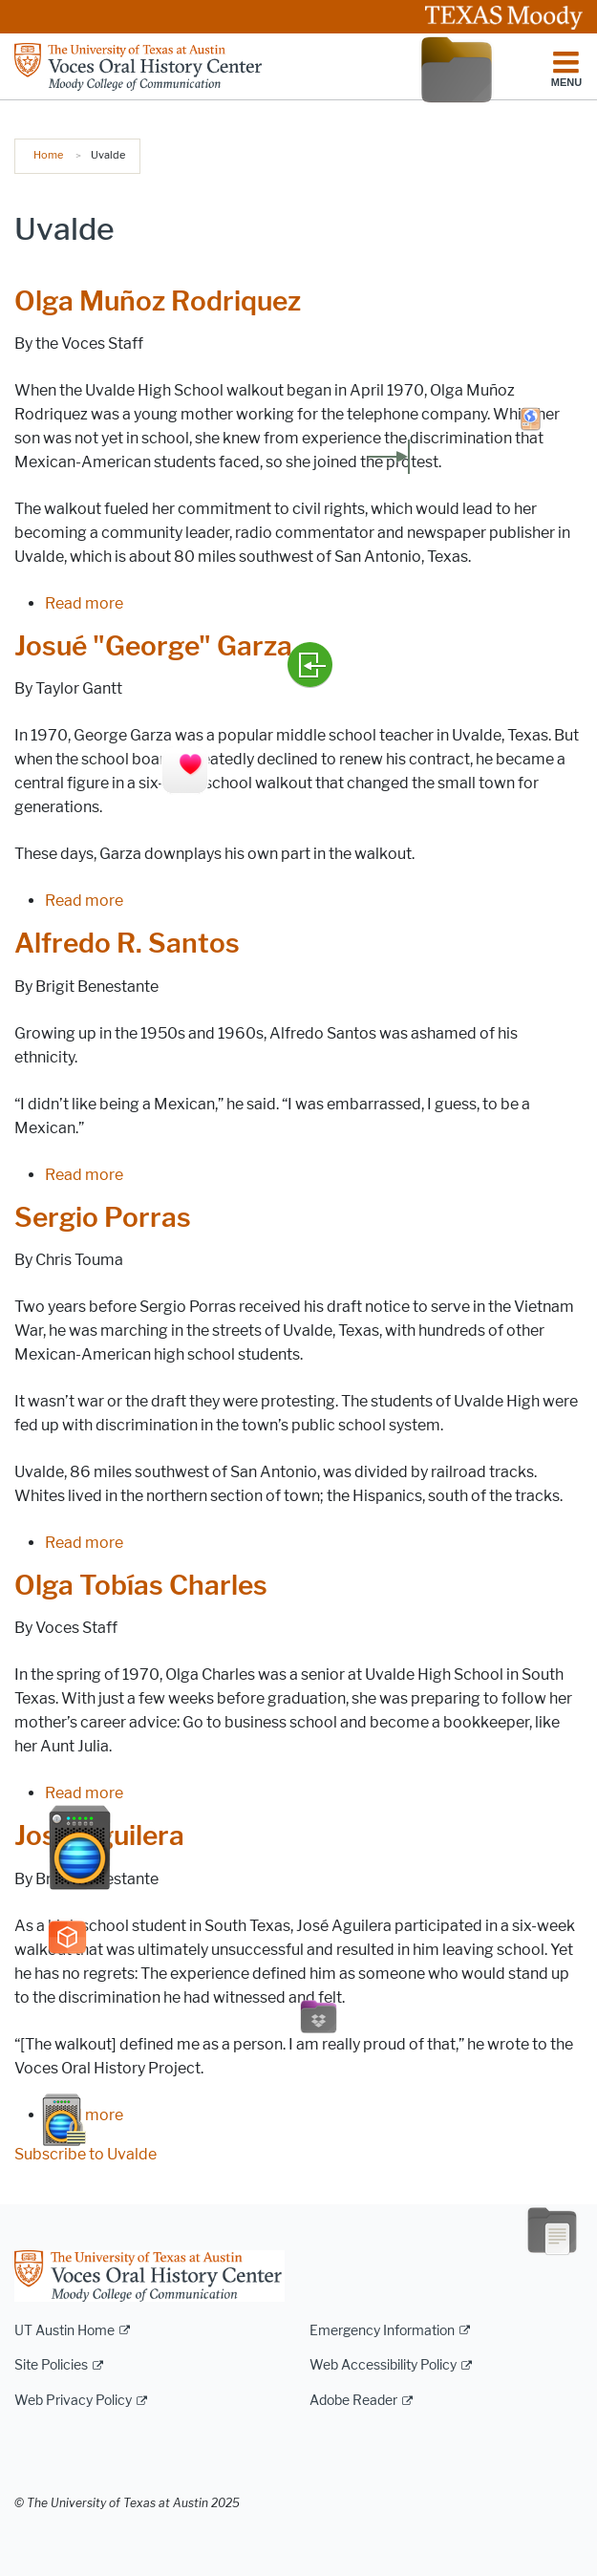 This screenshot has width=597, height=2576. Describe the element at coordinates (79, 1847) in the screenshot. I see `access RAID 0 storage configuration settings` at that location.